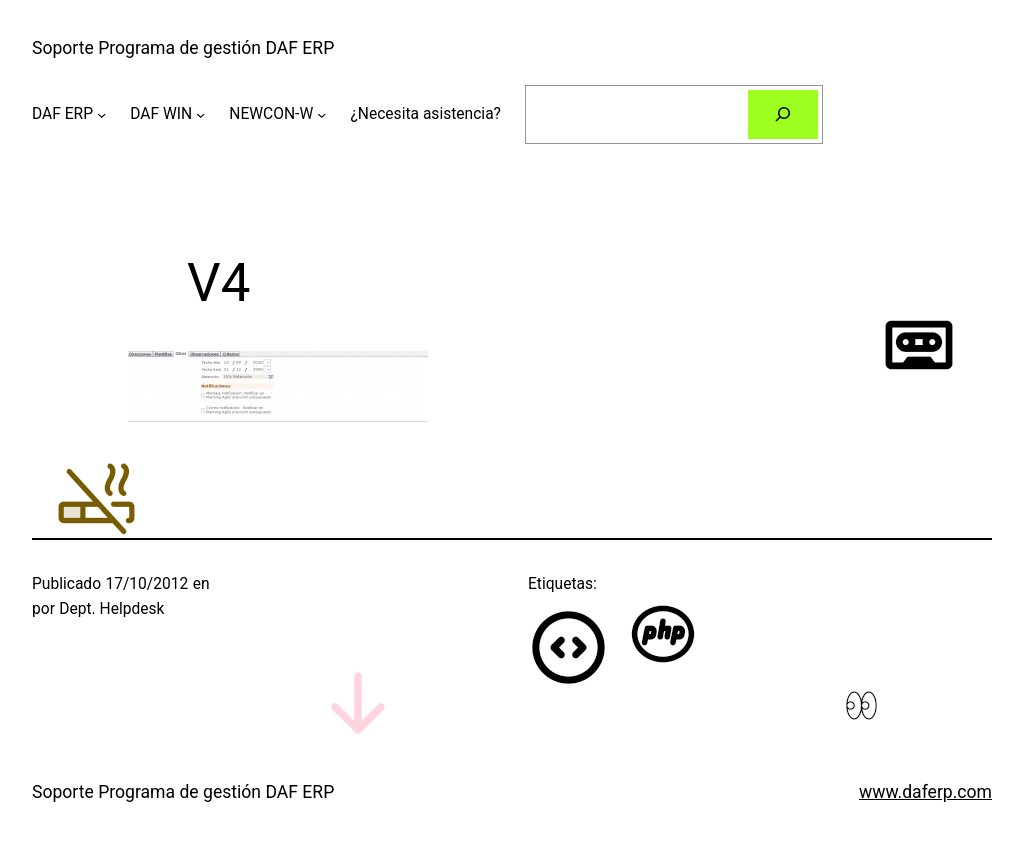 Image resolution: width=1024 pixels, height=843 pixels. I want to click on access audio recordings or voice memos, so click(919, 345).